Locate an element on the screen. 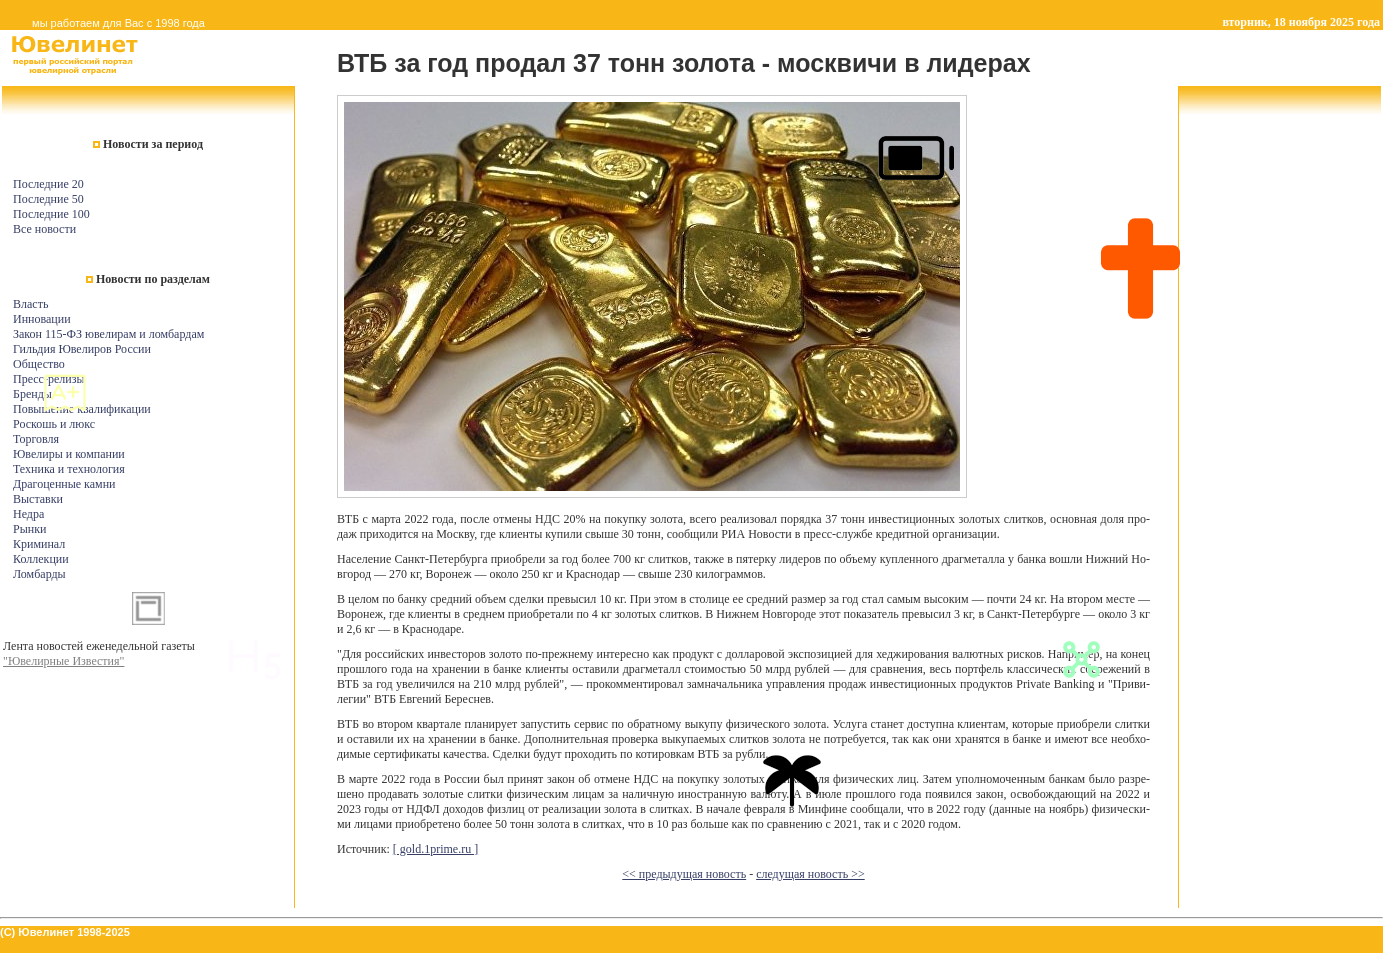 The width and height of the screenshot is (1383, 953). religious or faith-related content is located at coordinates (1140, 268).